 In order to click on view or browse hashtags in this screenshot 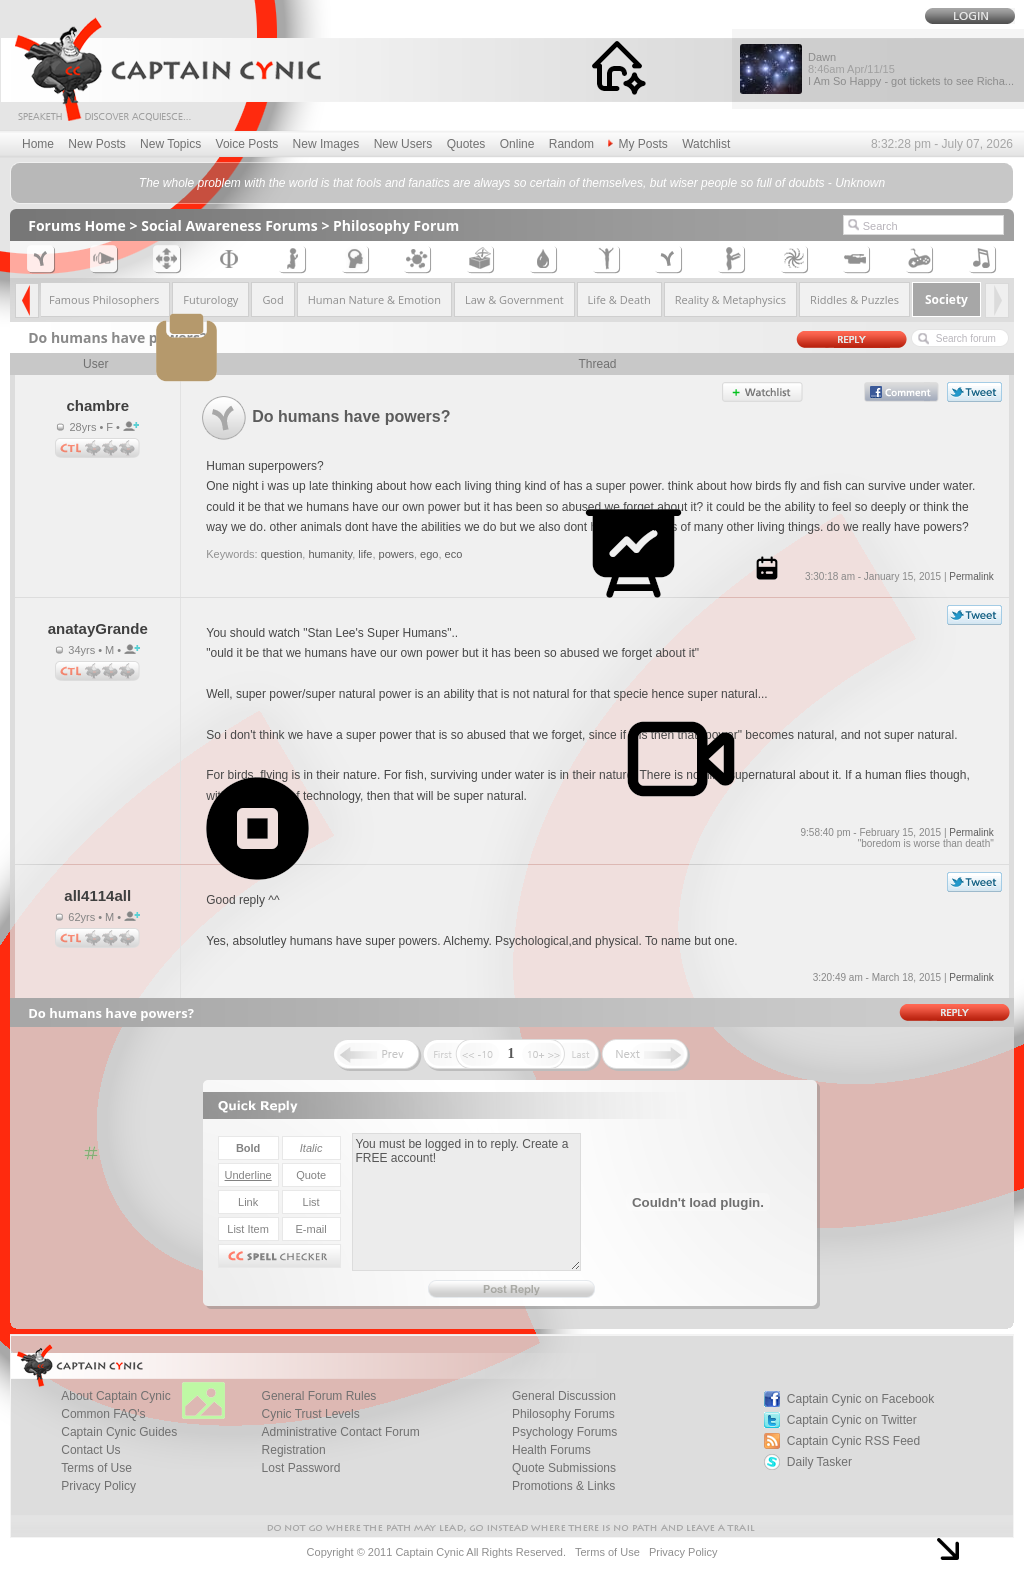, I will do `click(91, 1153)`.